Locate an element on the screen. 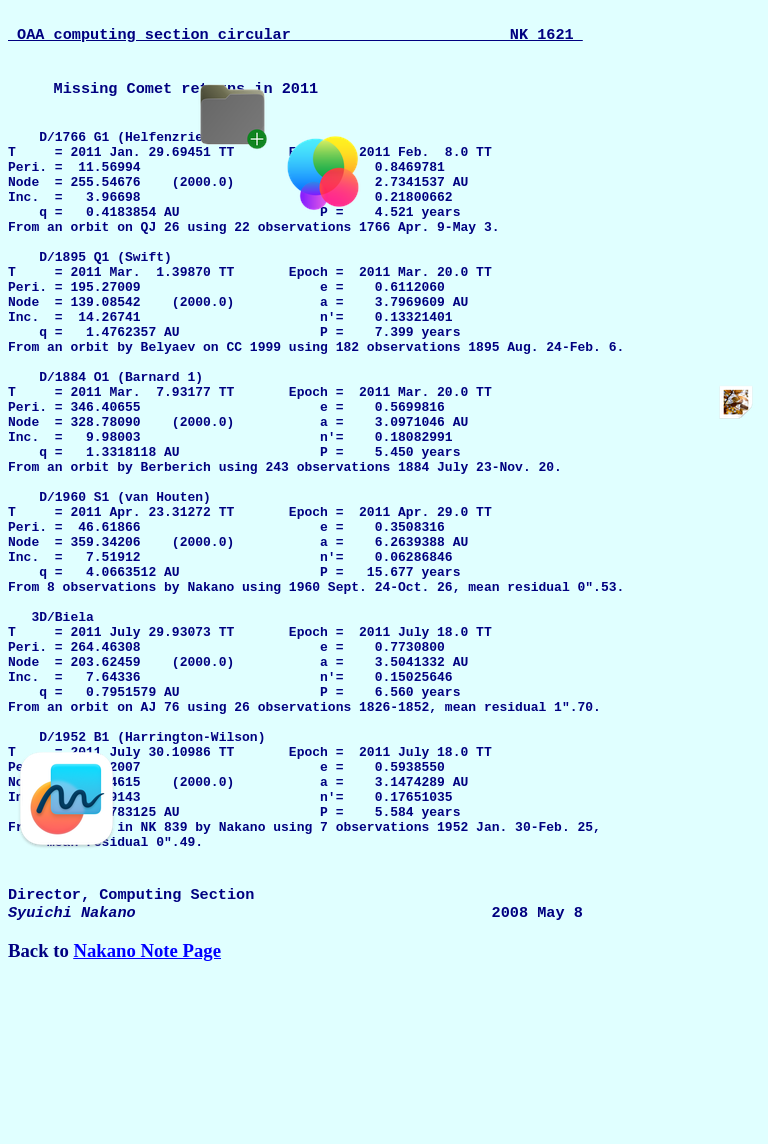 This screenshot has width=768, height=1144. a picture clipping or image snippet is located at coordinates (736, 403).